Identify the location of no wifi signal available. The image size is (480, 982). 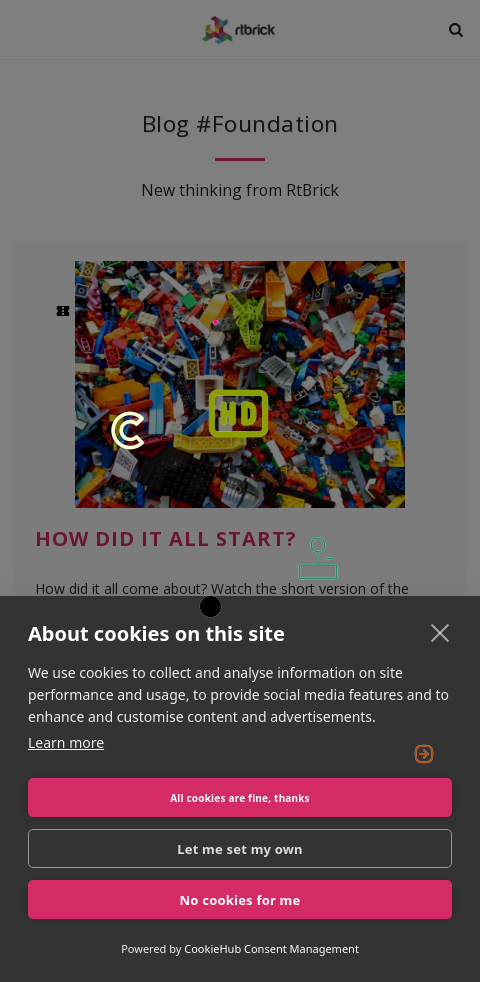
(215, 308).